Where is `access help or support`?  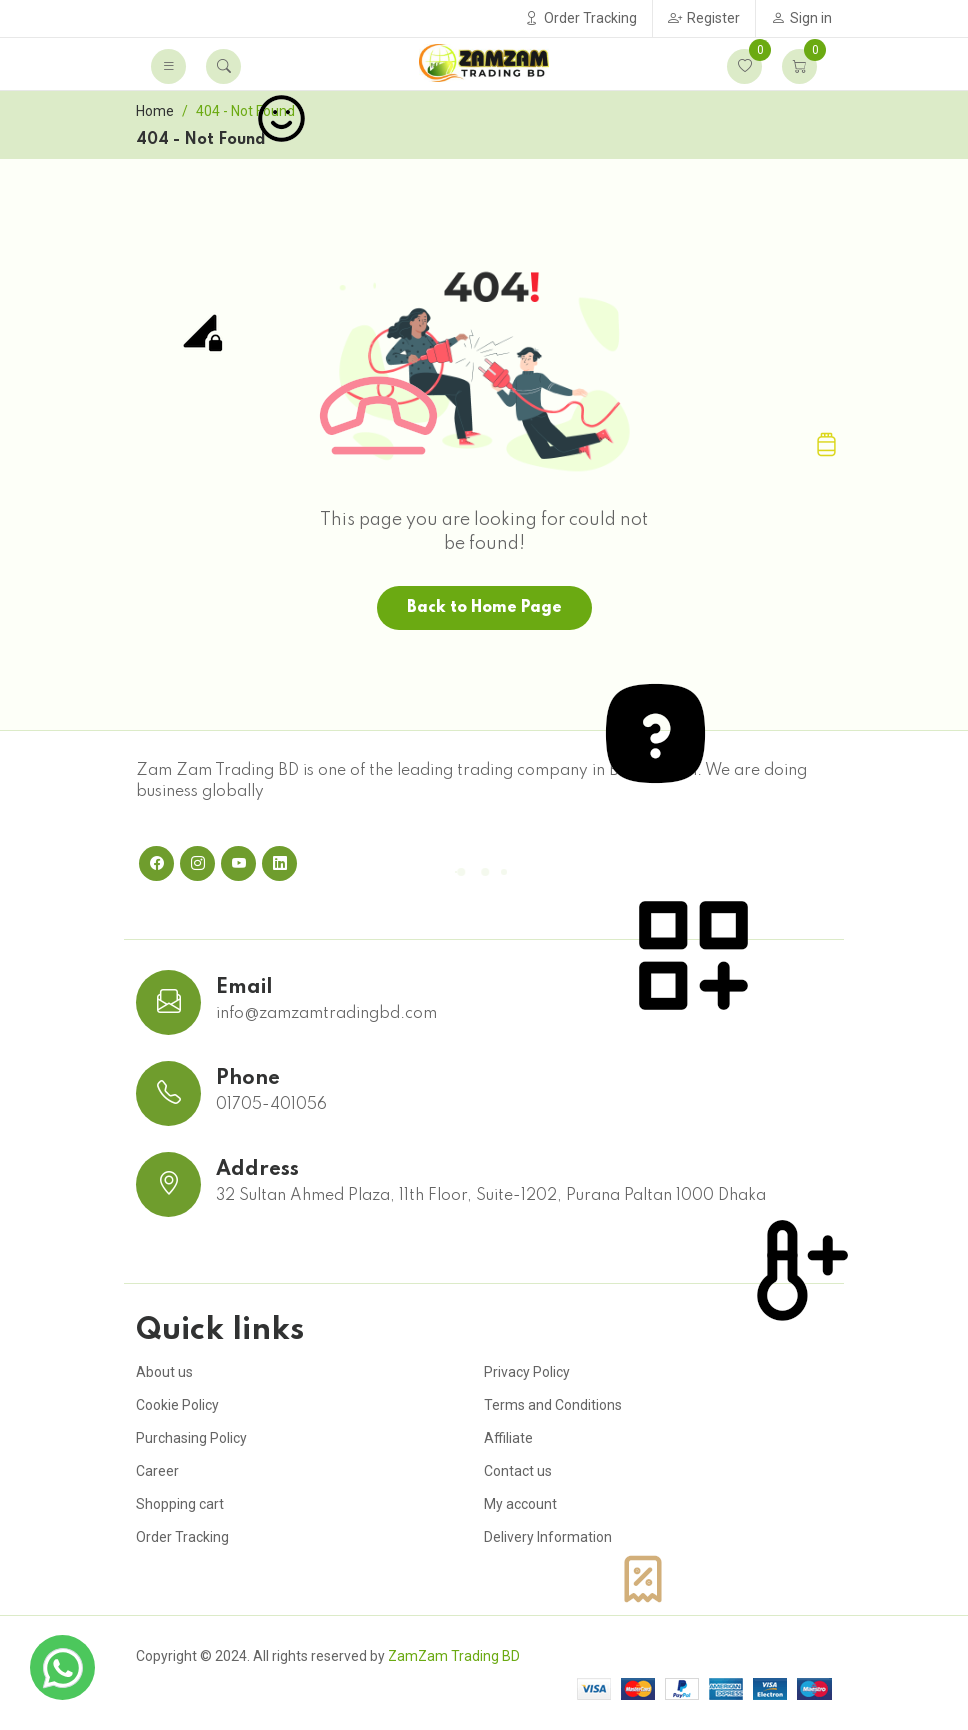
access help or support is located at coordinates (655, 733).